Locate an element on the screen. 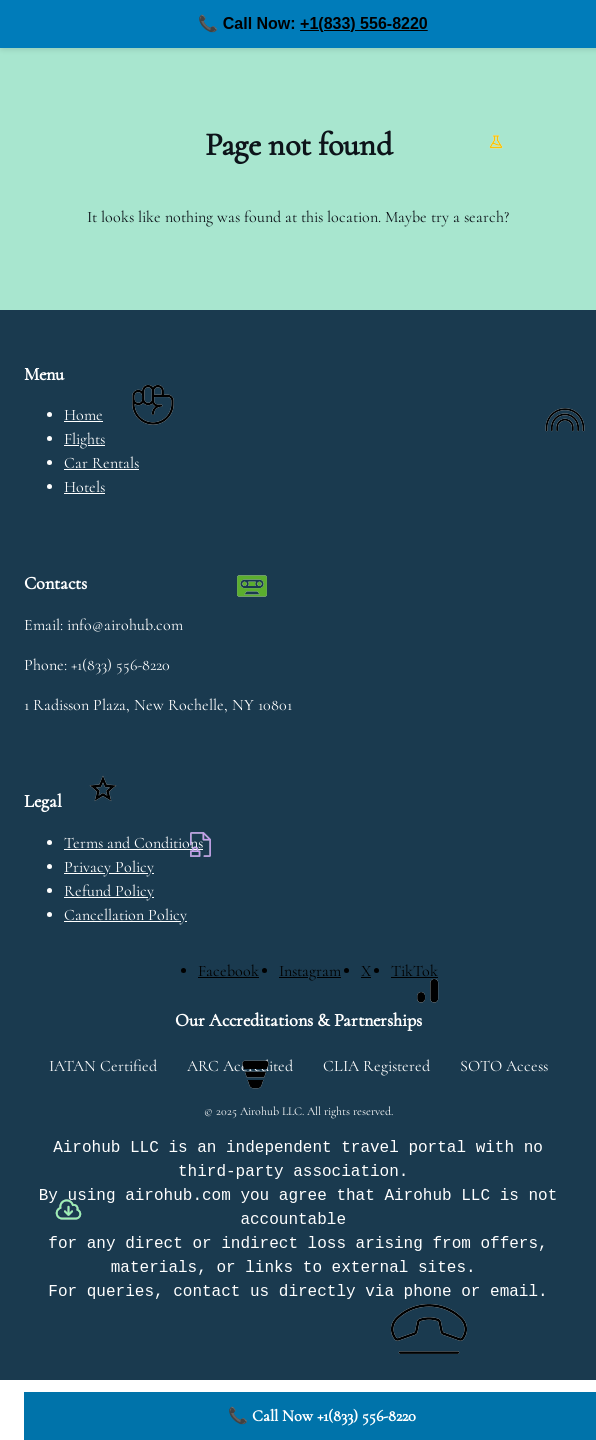 Image resolution: width=596 pixels, height=1440 pixels. indicates solidarity or support is located at coordinates (153, 404).